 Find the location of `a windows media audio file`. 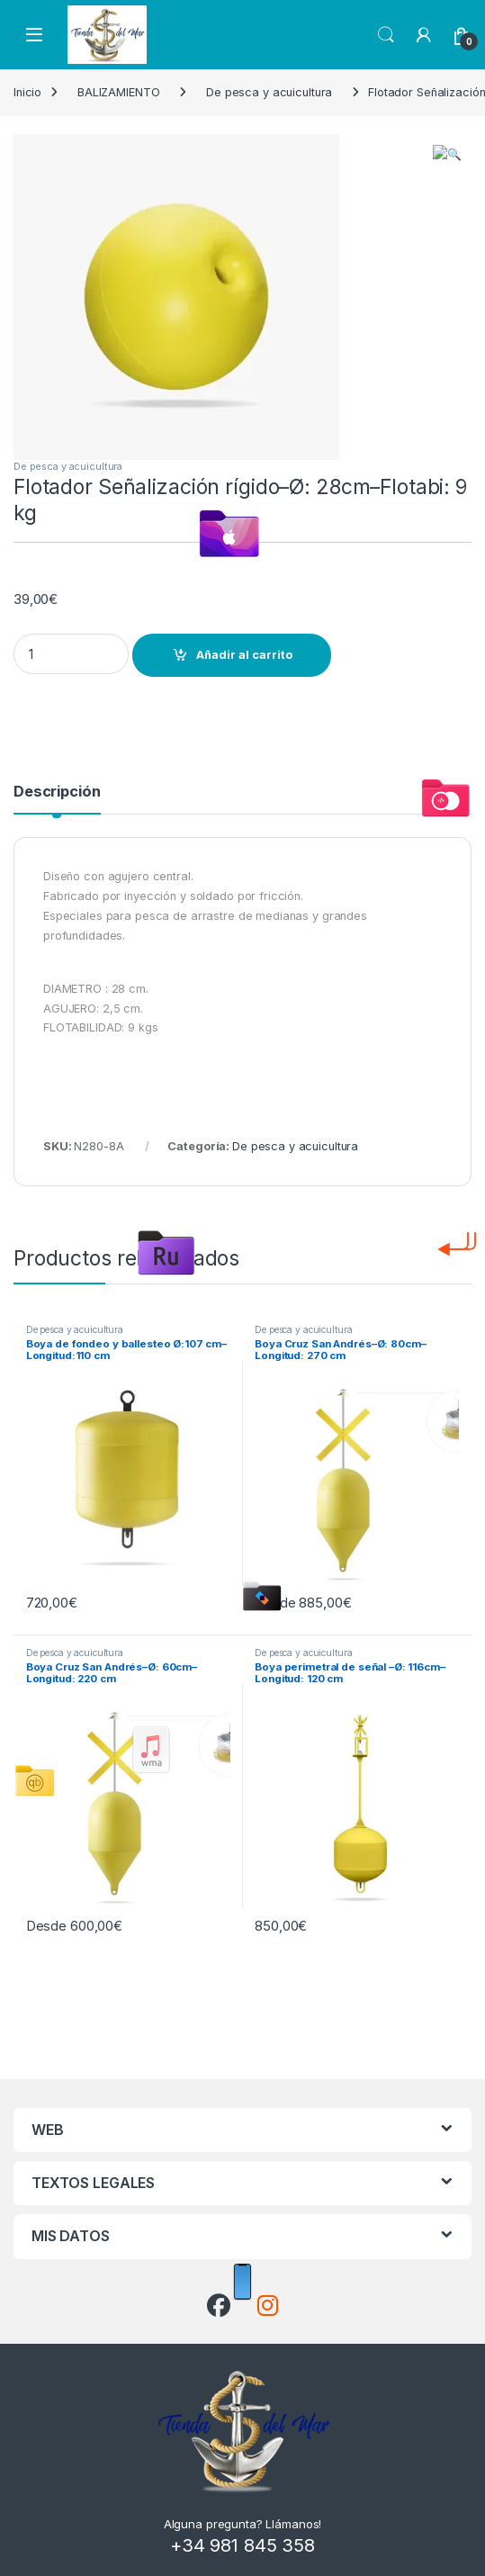

a windows media audio file is located at coordinates (151, 1750).